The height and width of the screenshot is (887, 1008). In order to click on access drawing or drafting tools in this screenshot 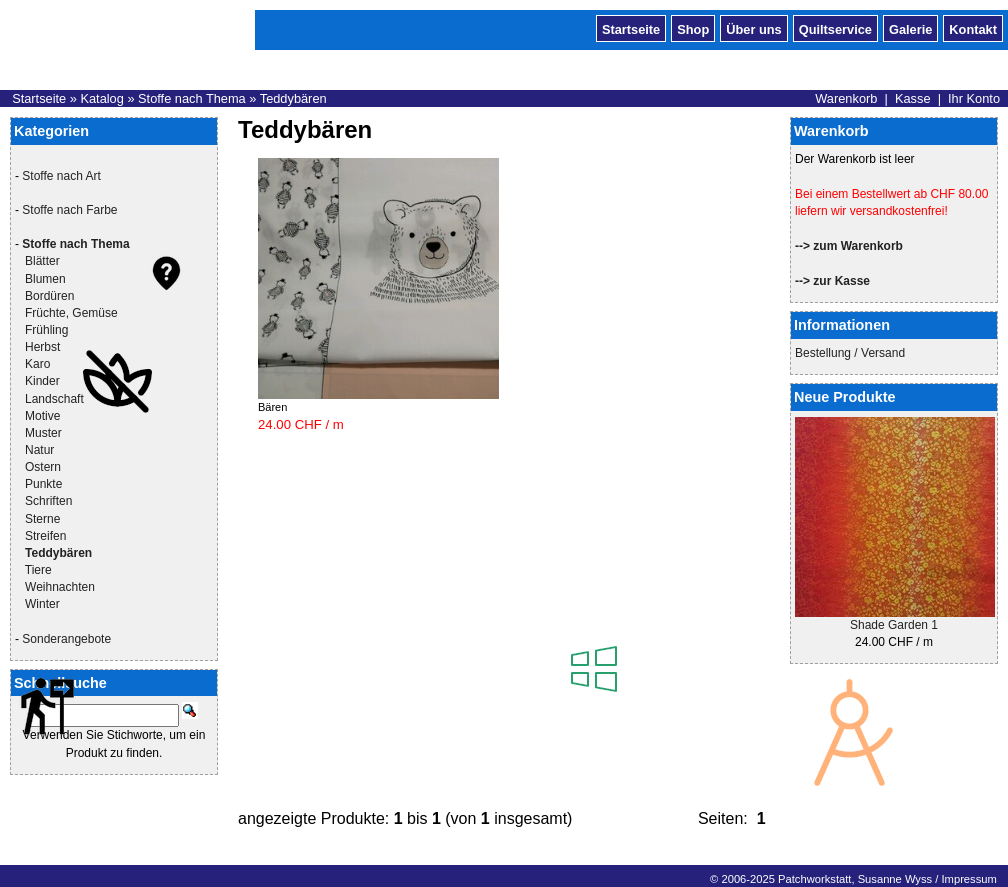, I will do `click(849, 734)`.